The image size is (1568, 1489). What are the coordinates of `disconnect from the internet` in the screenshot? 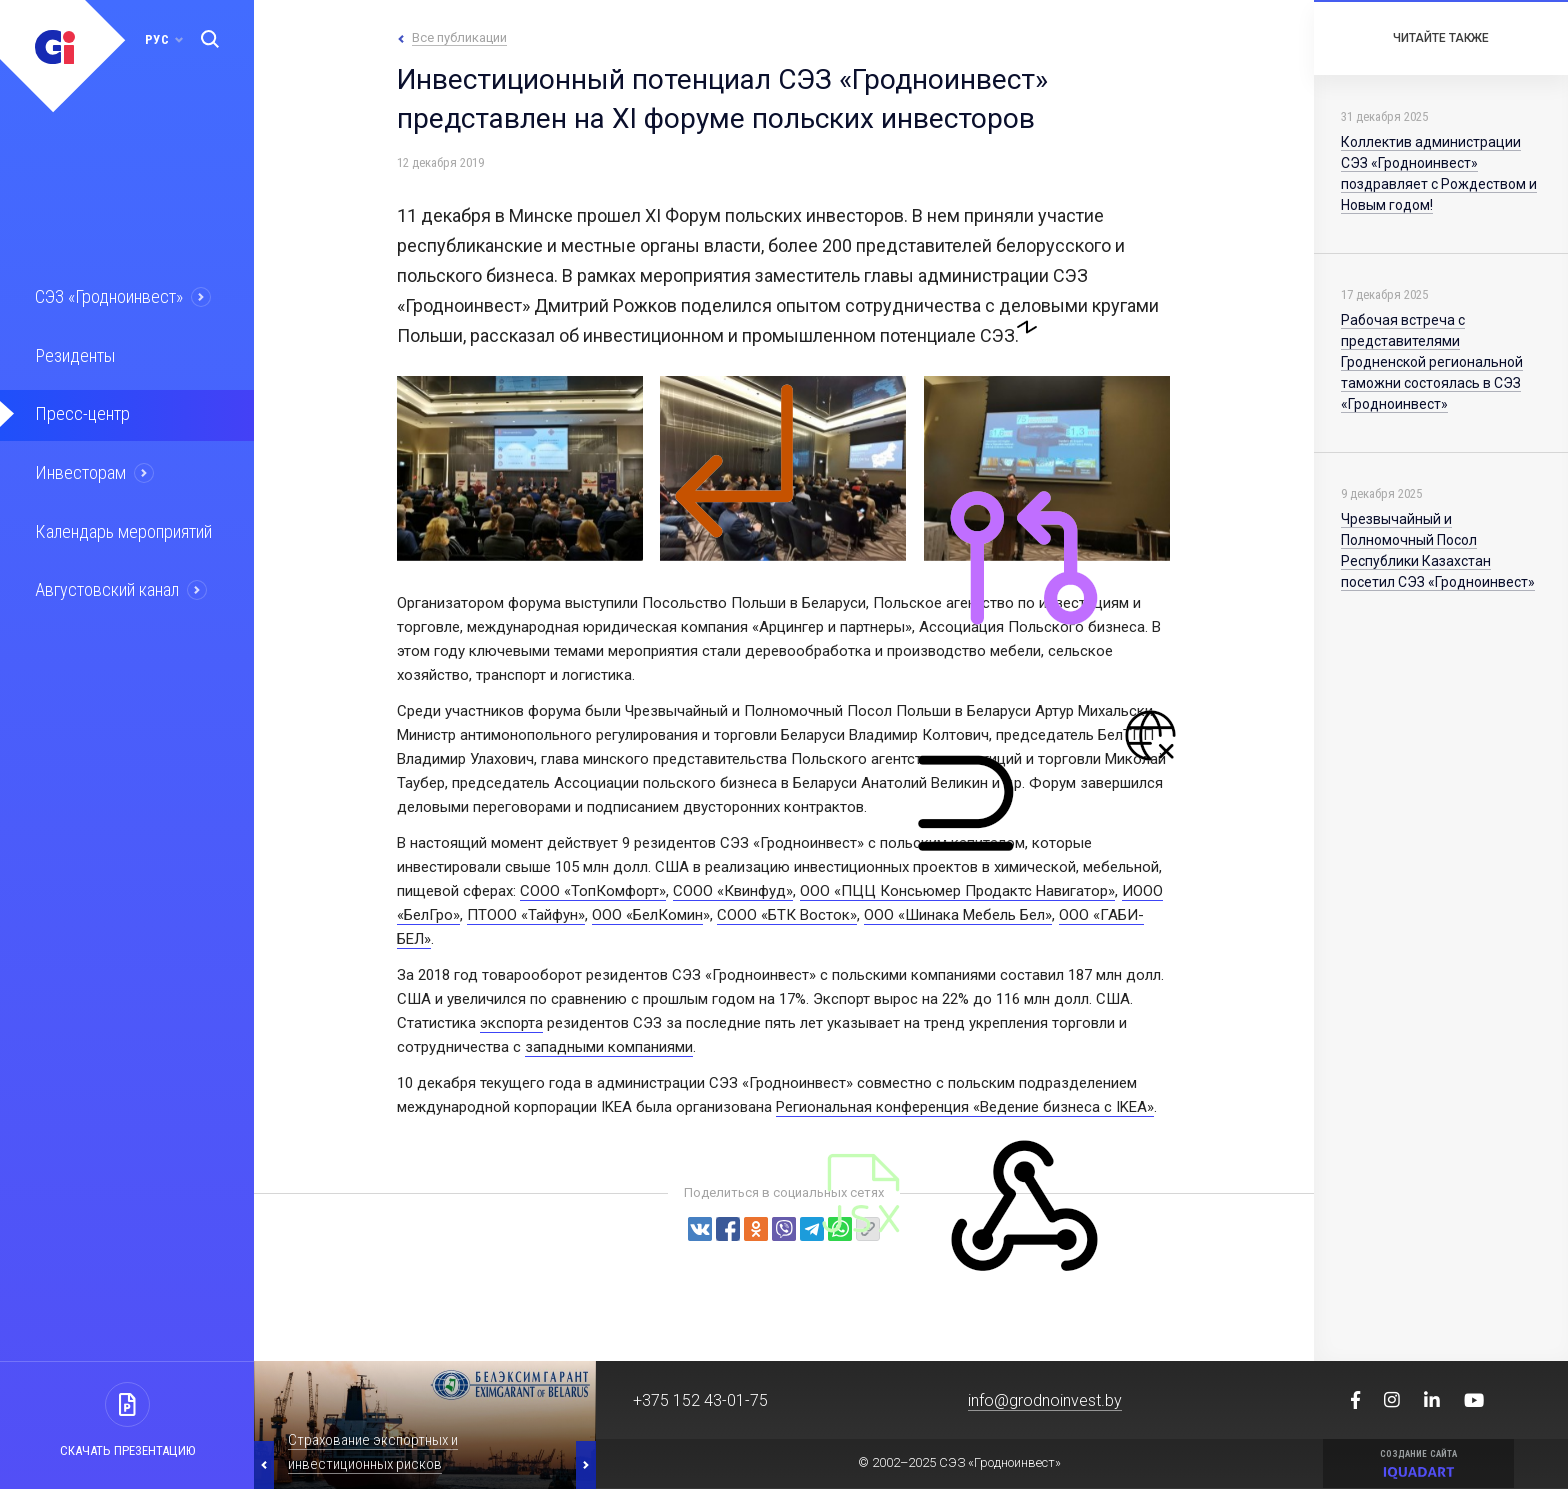 It's located at (1150, 735).